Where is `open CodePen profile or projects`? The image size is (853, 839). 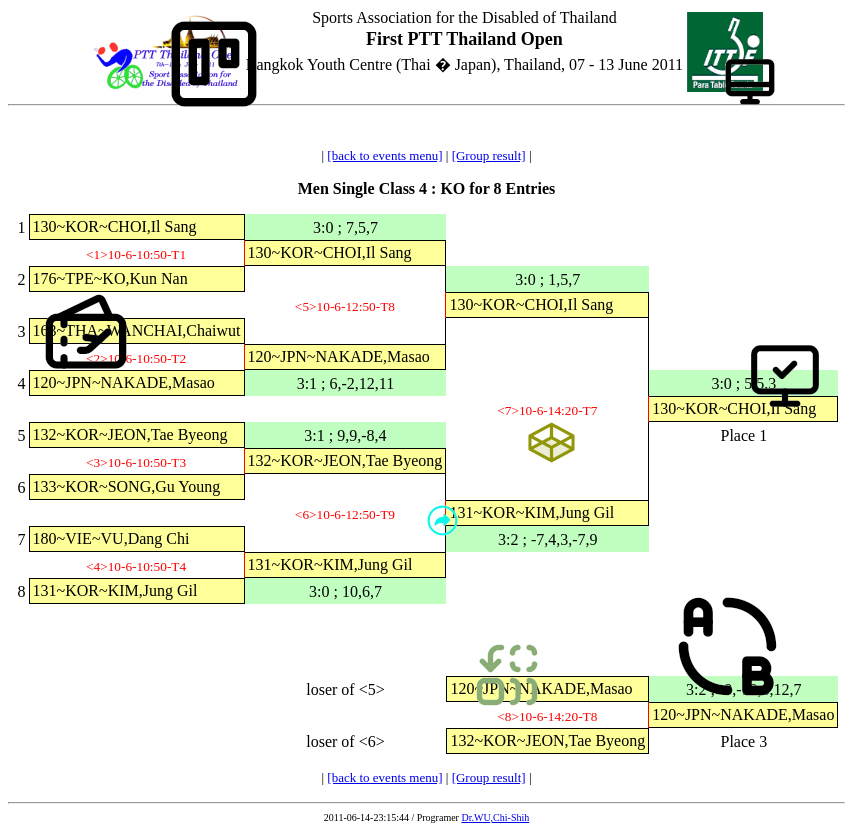
open CodePen profile or projects is located at coordinates (551, 442).